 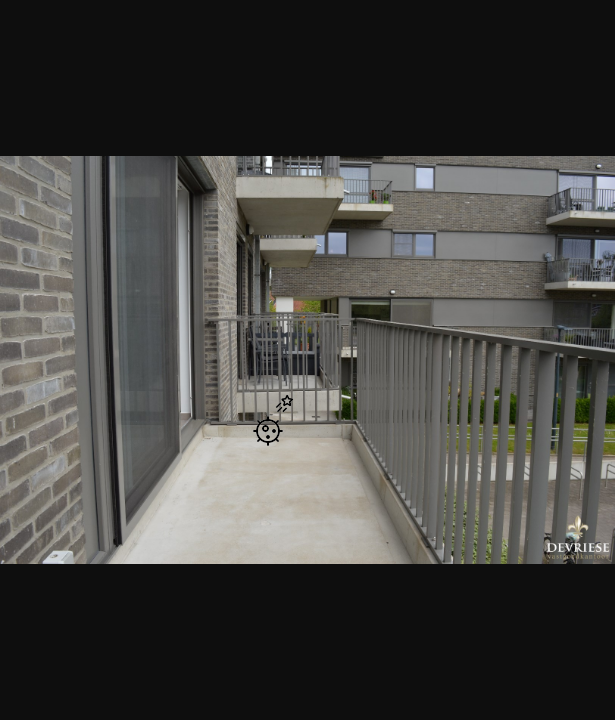 I want to click on add to favorites or wishlist, so click(x=284, y=403).